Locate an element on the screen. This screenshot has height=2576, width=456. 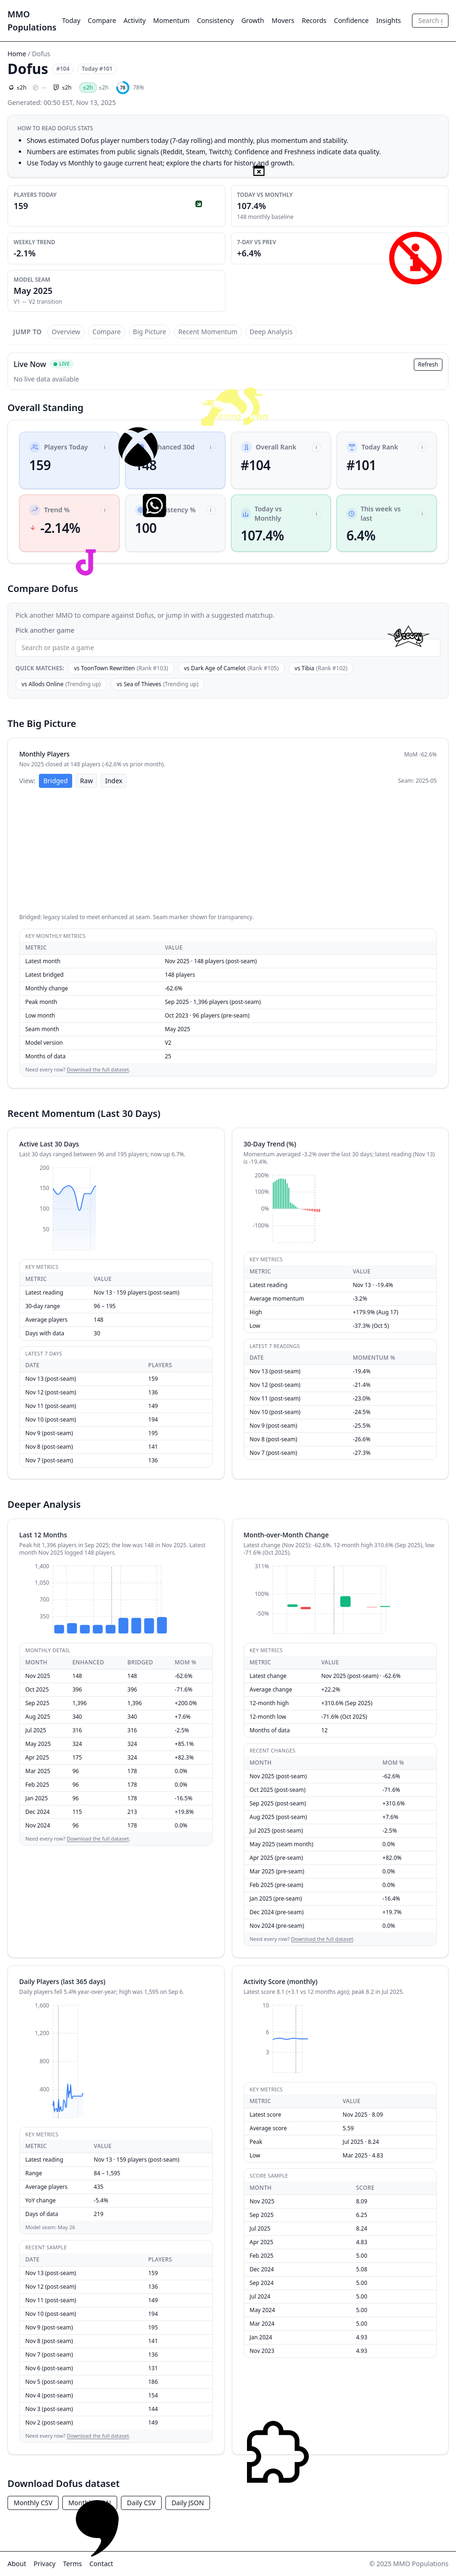
open the Monoprix app or website is located at coordinates (97, 2528).